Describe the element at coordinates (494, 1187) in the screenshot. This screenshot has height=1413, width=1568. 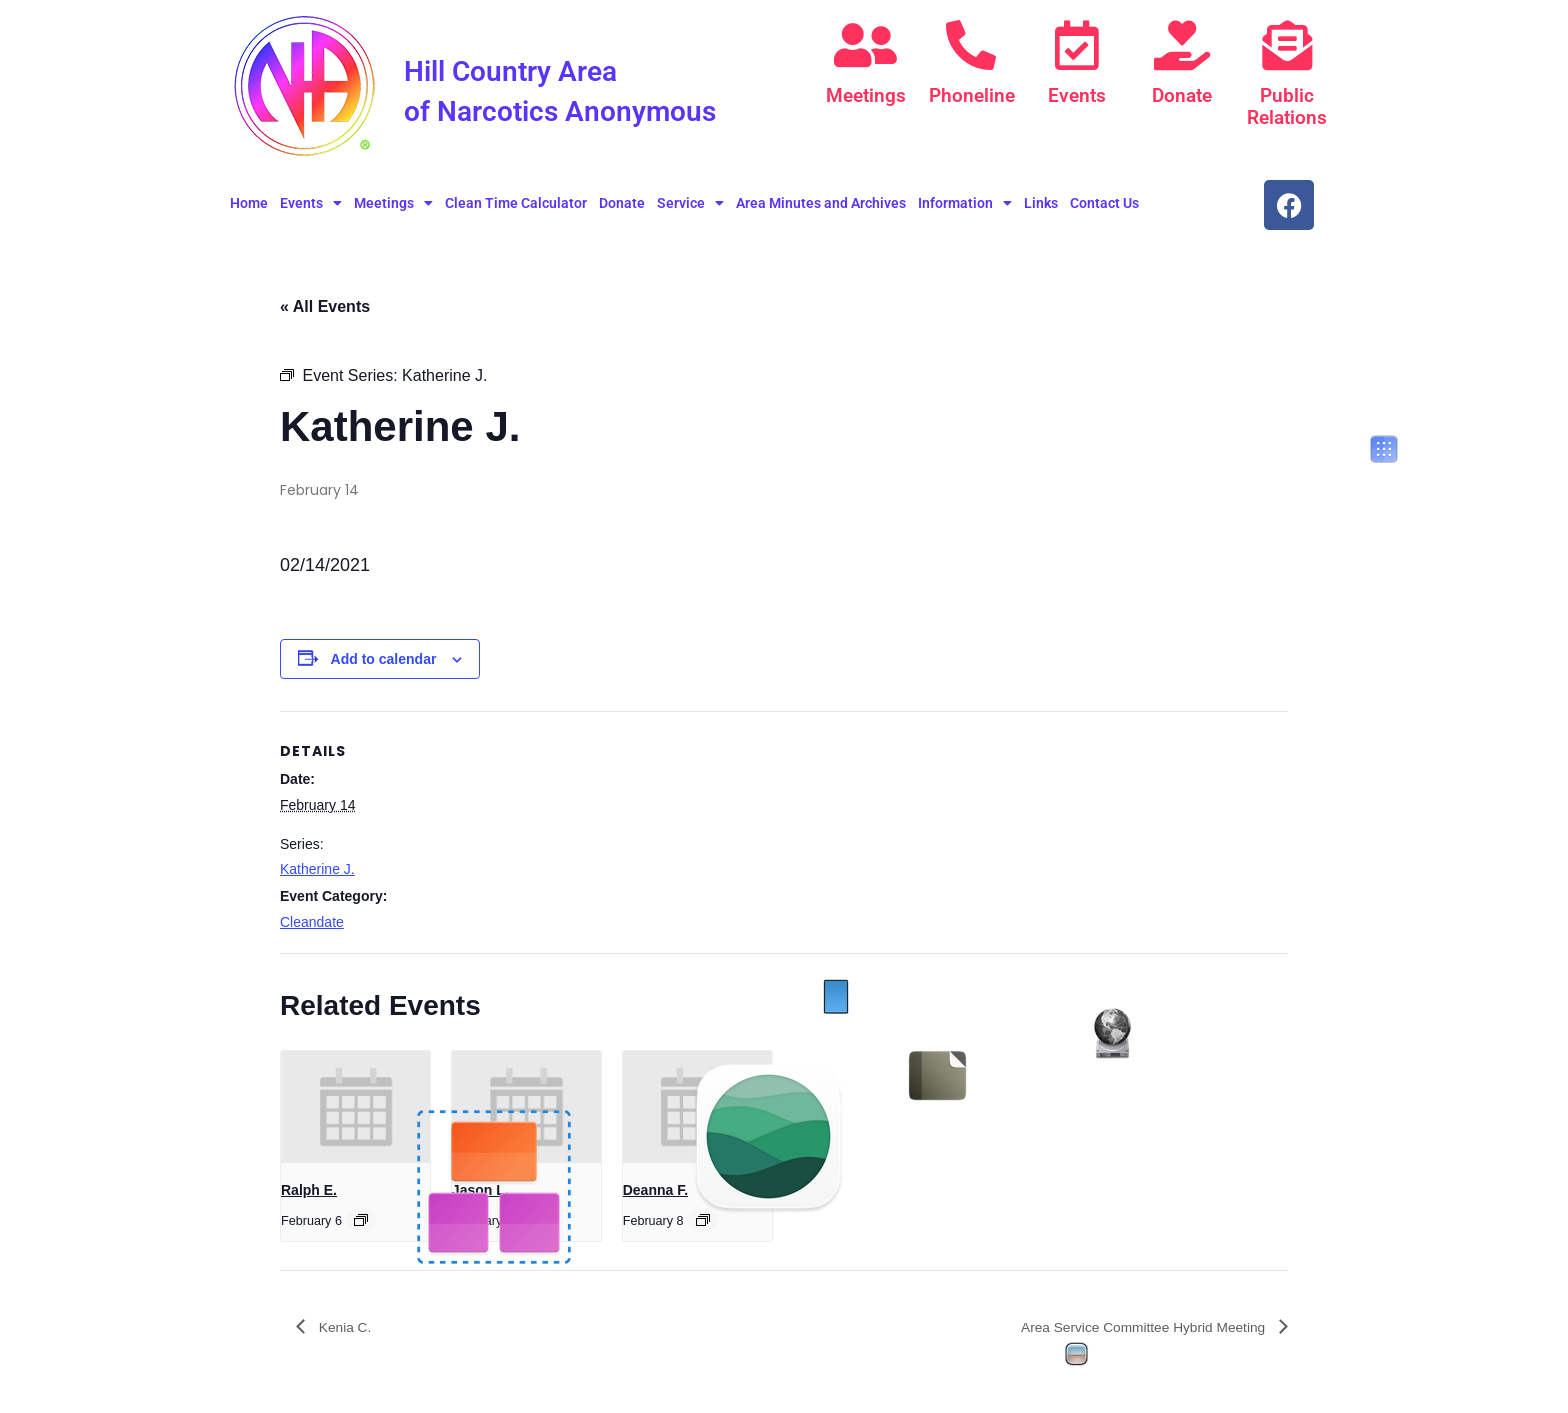
I see `select all items in the current view` at that location.